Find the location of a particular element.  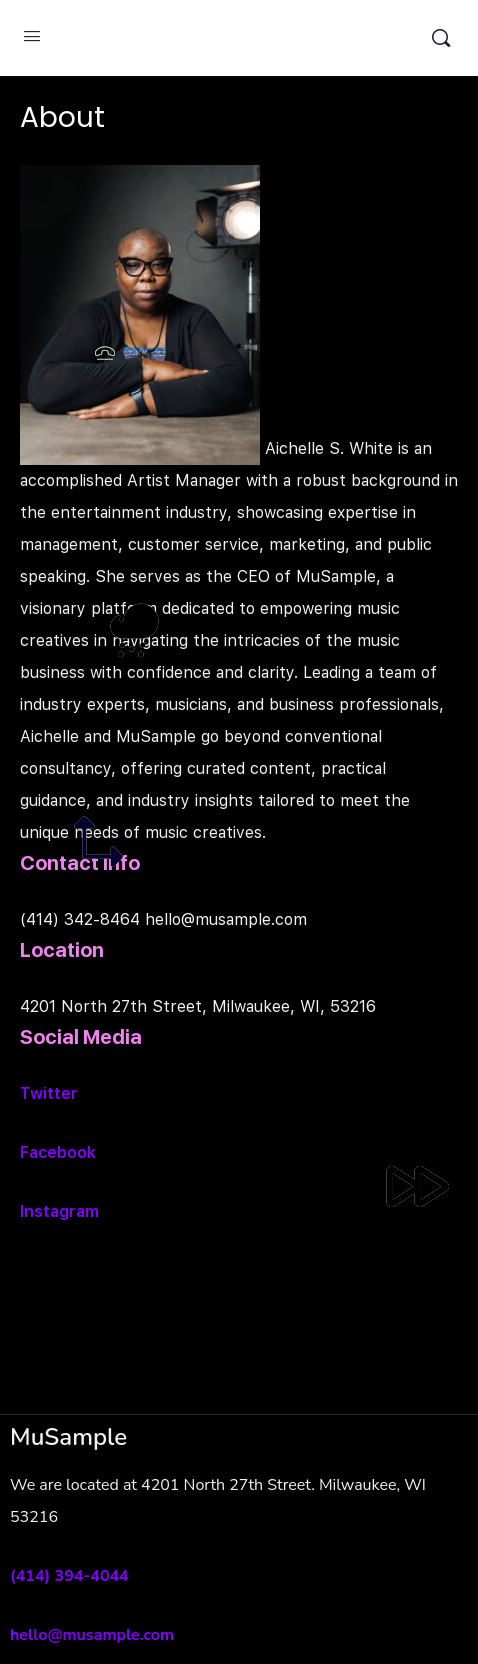

skip forward in media playback is located at coordinates (414, 1186).